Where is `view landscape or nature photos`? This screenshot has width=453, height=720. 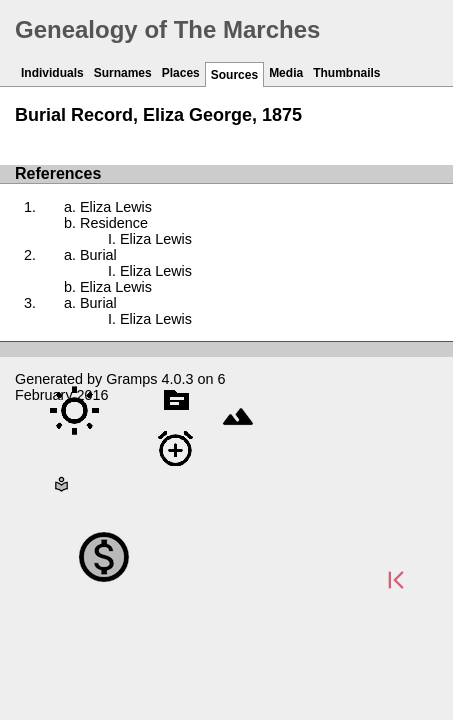
view landscape or nature photos is located at coordinates (238, 416).